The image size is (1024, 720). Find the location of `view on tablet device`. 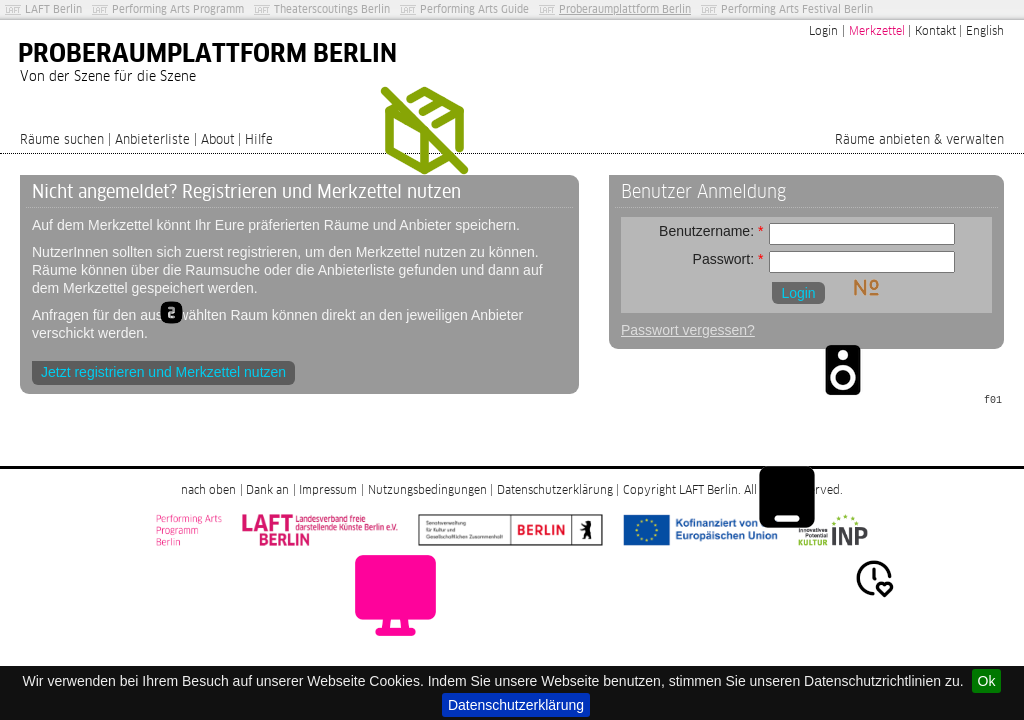

view on tablet device is located at coordinates (787, 497).